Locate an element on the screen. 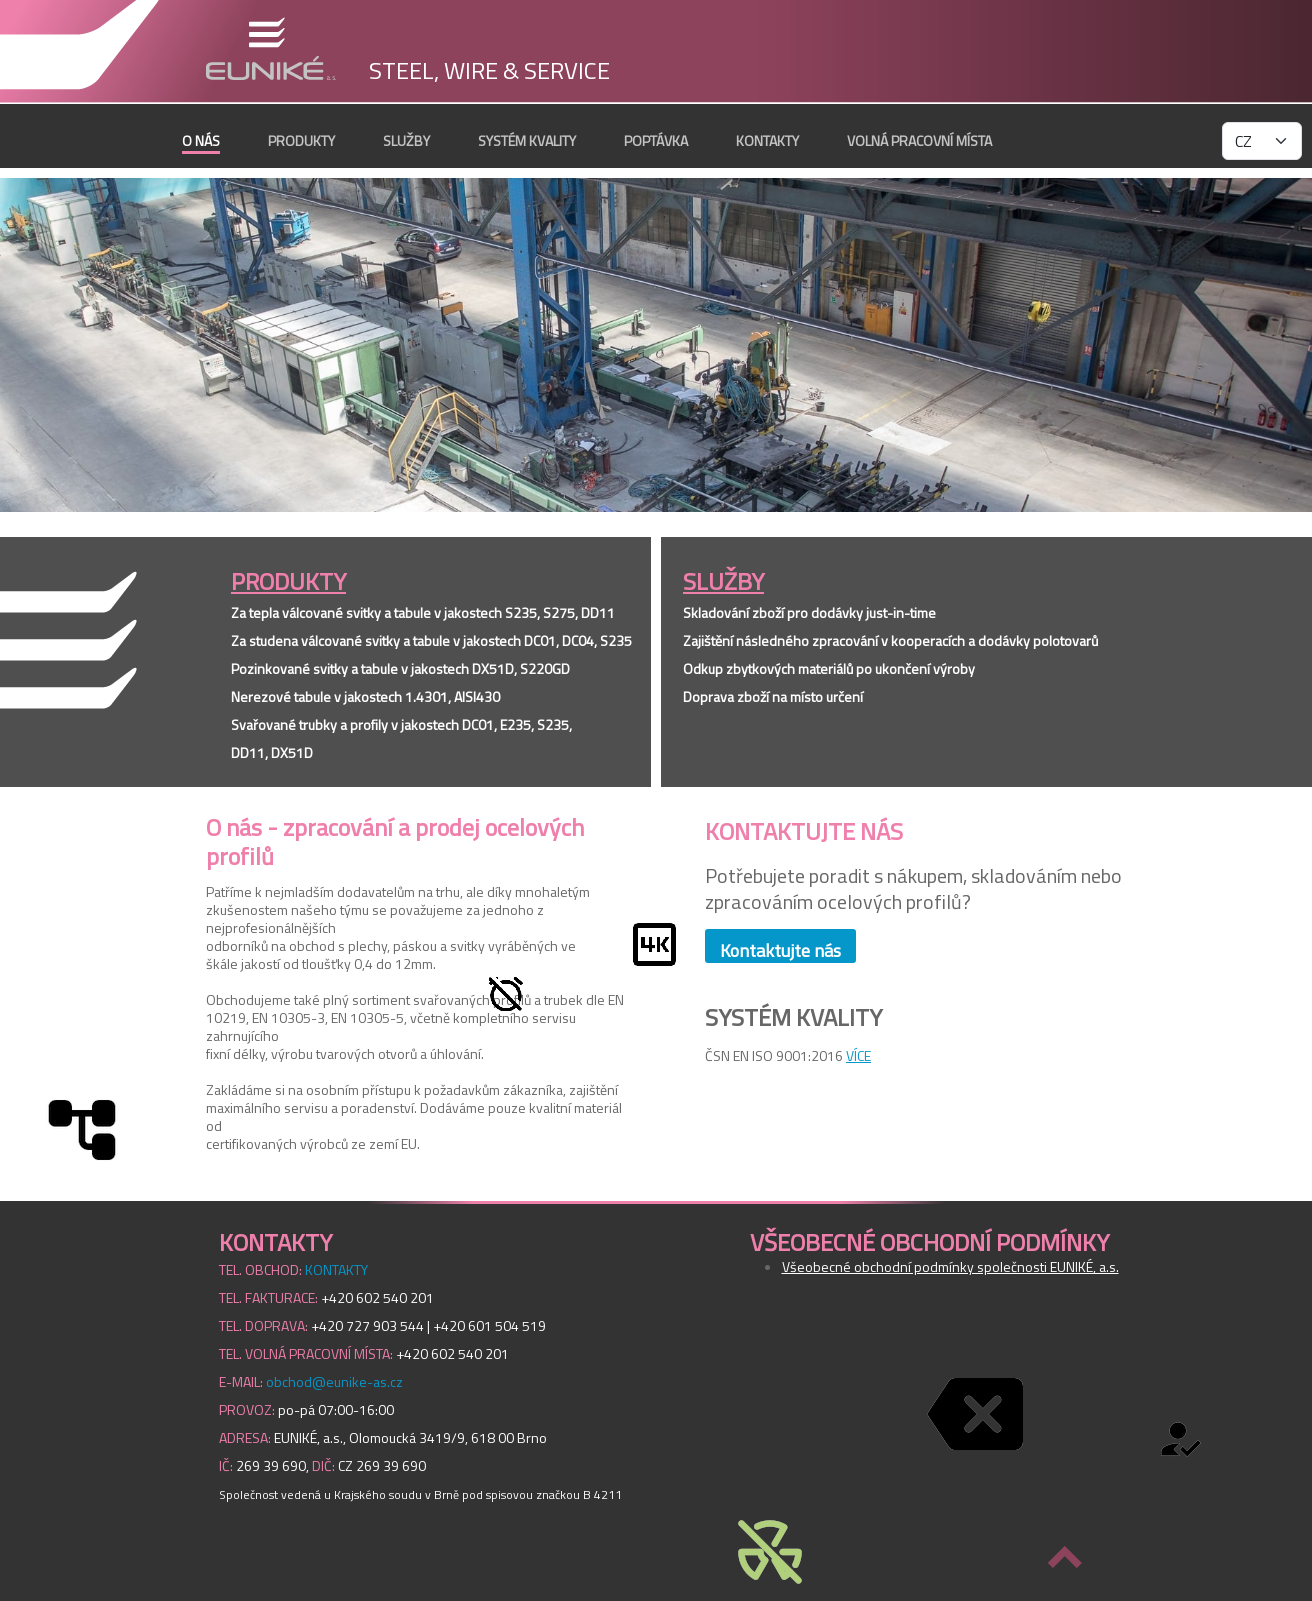  view project hierarchy or structure is located at coordinates (82, 1130).